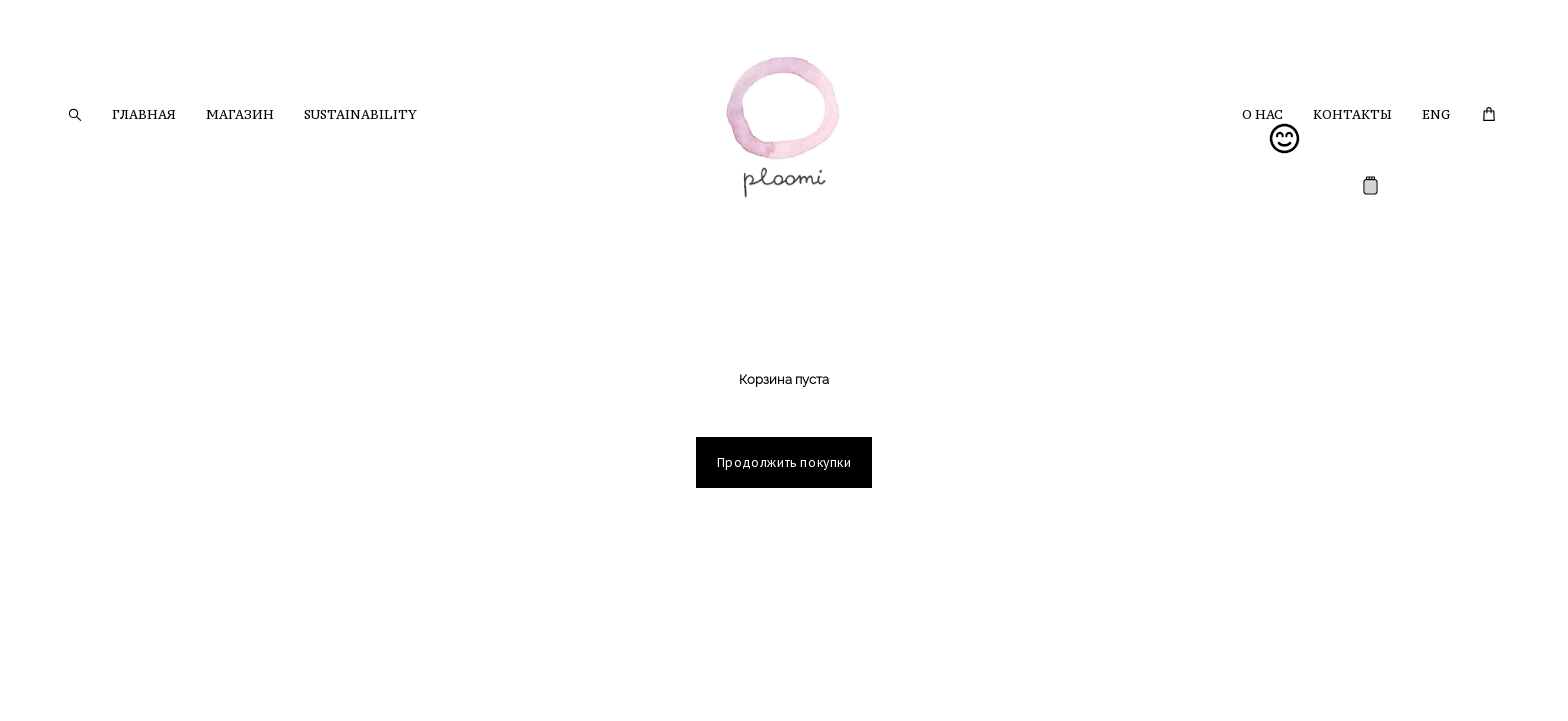 This screenshot has width=1568, height=721. Describe the element at coordinates (1370, 185) in the screenshot. I see `store or manage saved items` at that location.